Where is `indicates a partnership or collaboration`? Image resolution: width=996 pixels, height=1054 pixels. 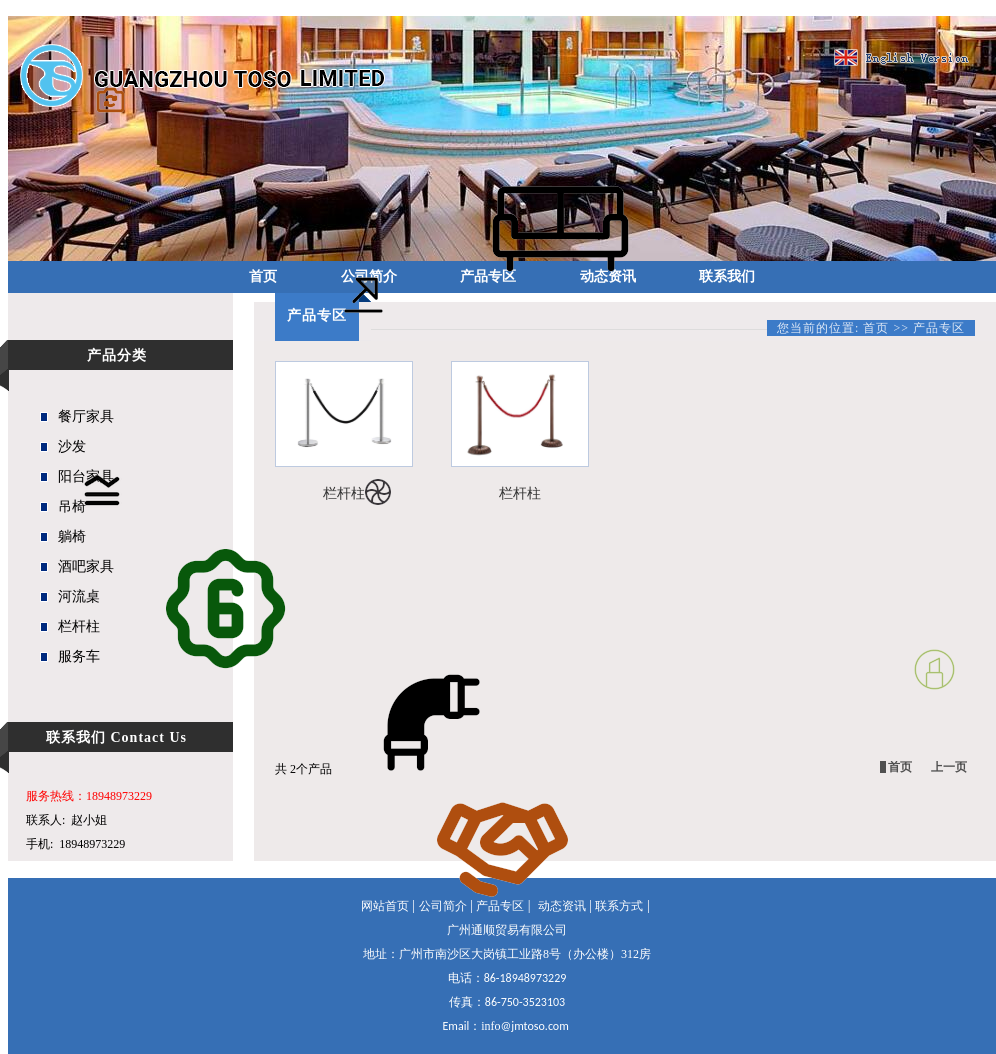
indicates a partnership or collaboration is located at coordinates (502, 845).